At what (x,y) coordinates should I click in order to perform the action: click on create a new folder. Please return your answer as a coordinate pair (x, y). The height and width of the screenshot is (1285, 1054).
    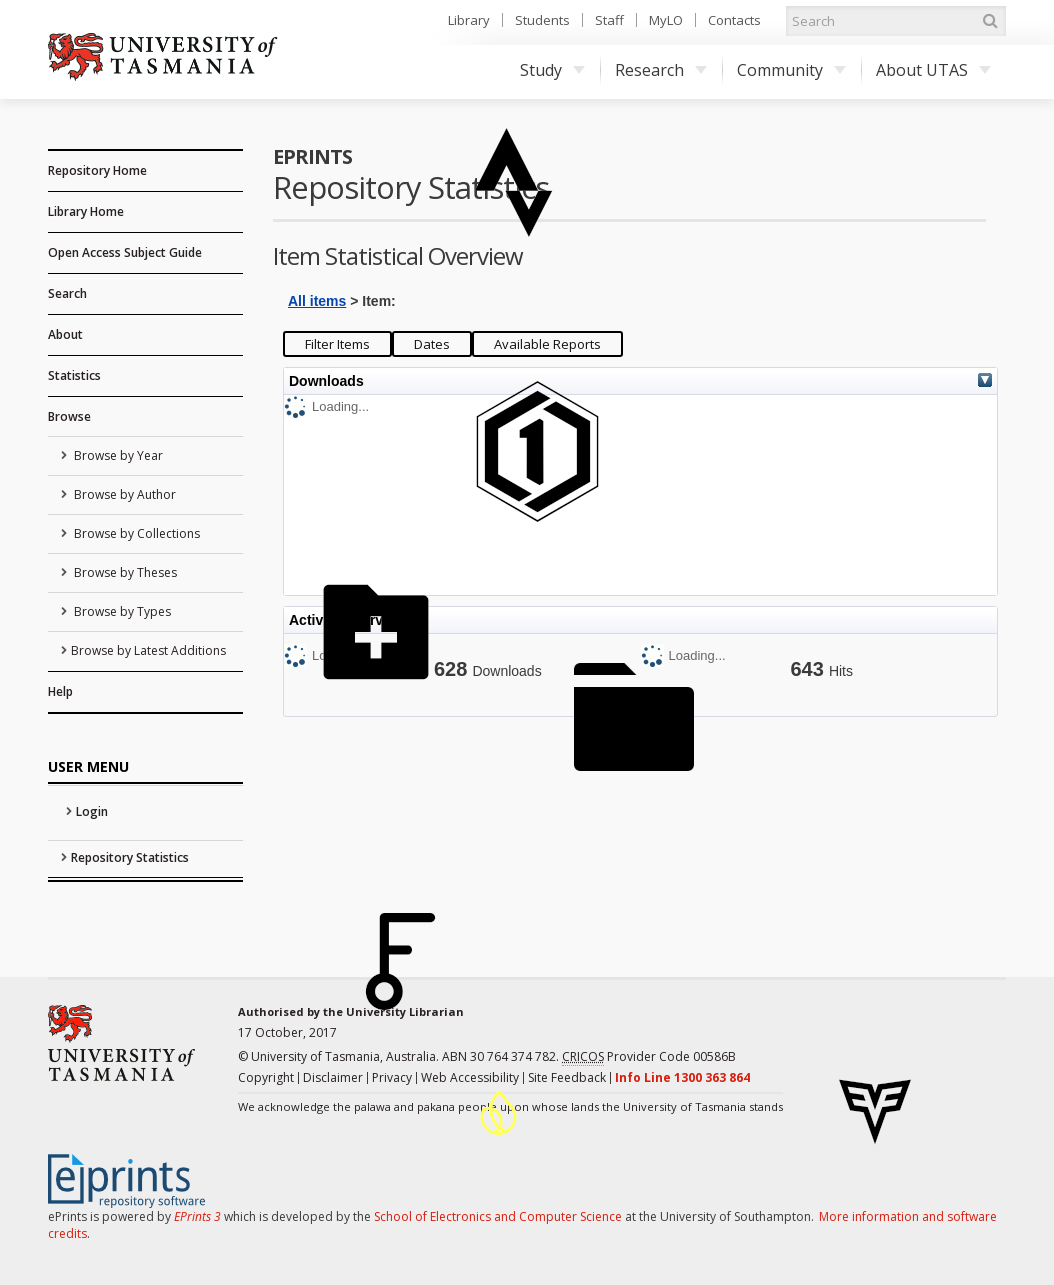
    Looking at the image, I should click on (376, 632).